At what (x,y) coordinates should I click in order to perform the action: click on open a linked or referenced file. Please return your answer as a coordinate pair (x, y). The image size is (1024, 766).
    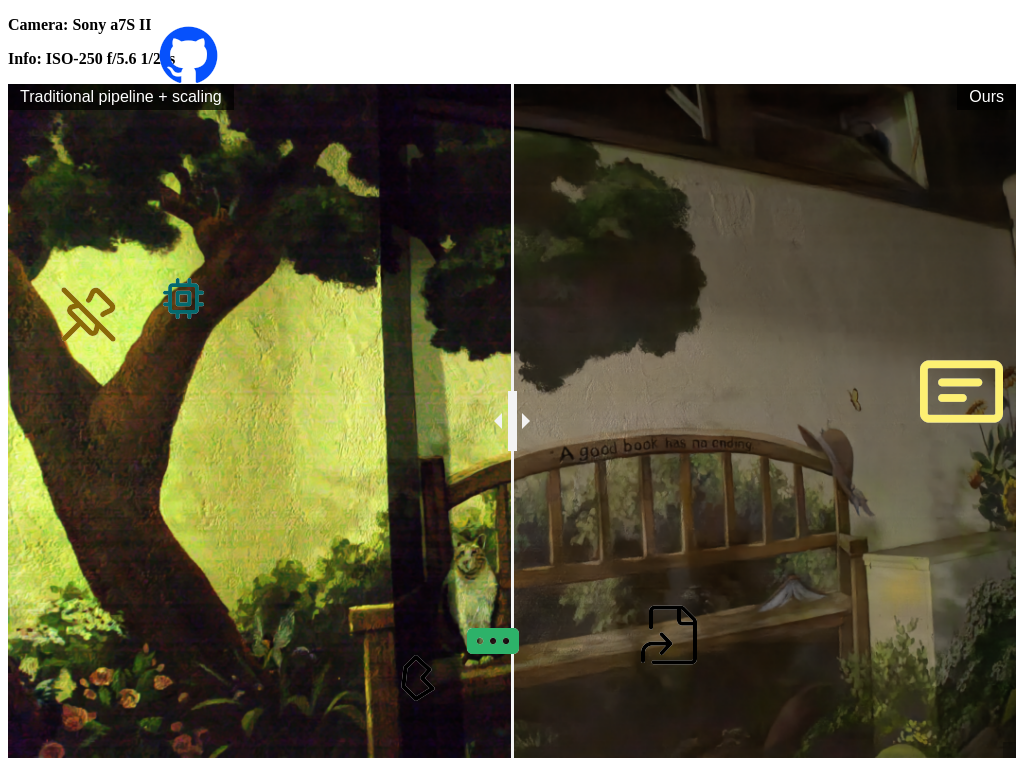
    Looking at the image, I should click on (673, 635).